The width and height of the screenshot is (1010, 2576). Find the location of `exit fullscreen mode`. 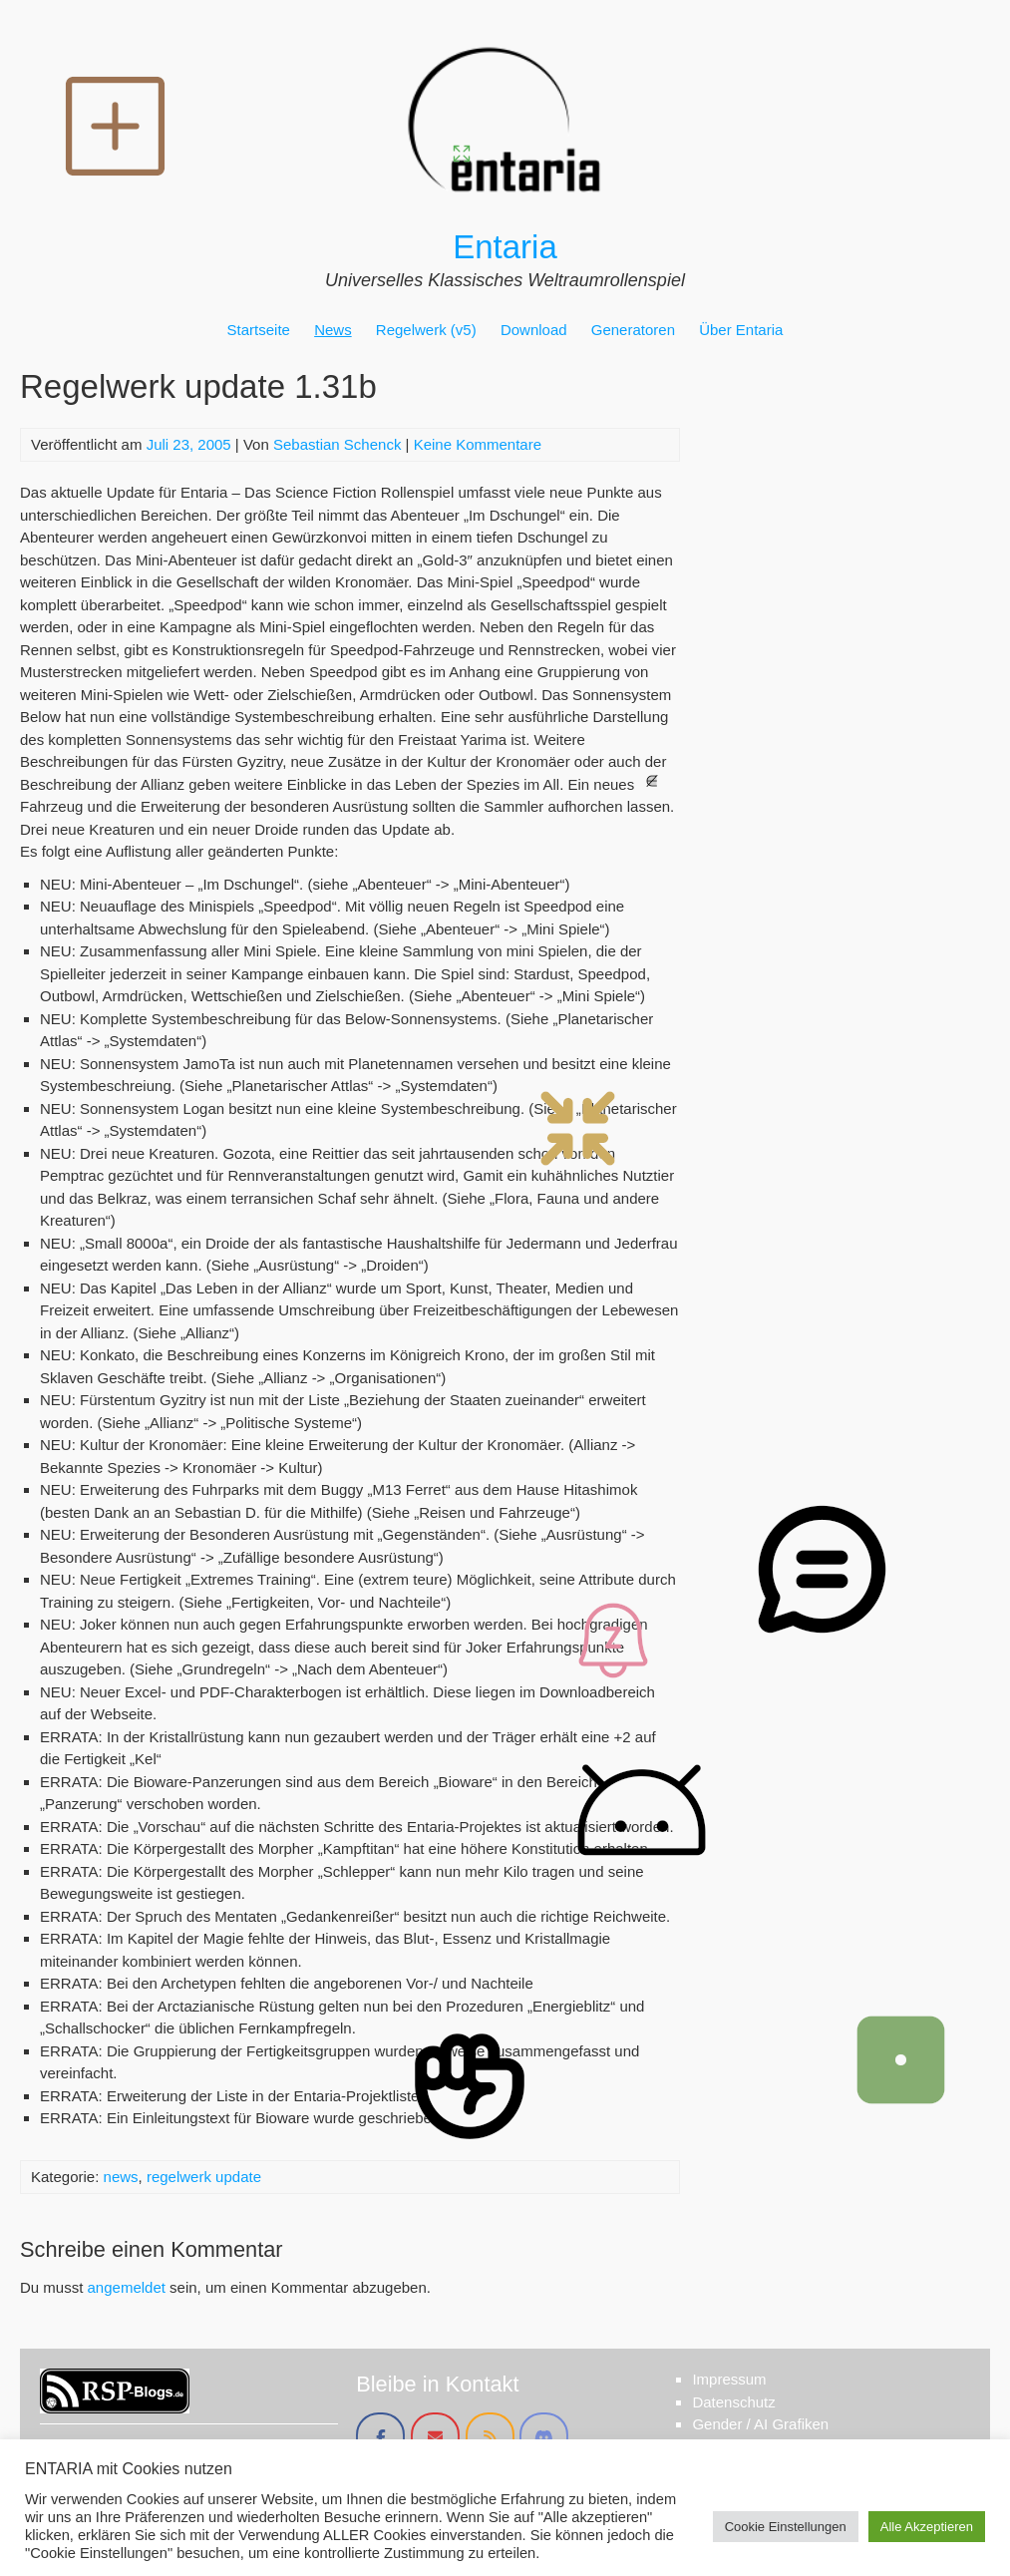

exit fullscreen mode is located at coordinates (577, 1128).